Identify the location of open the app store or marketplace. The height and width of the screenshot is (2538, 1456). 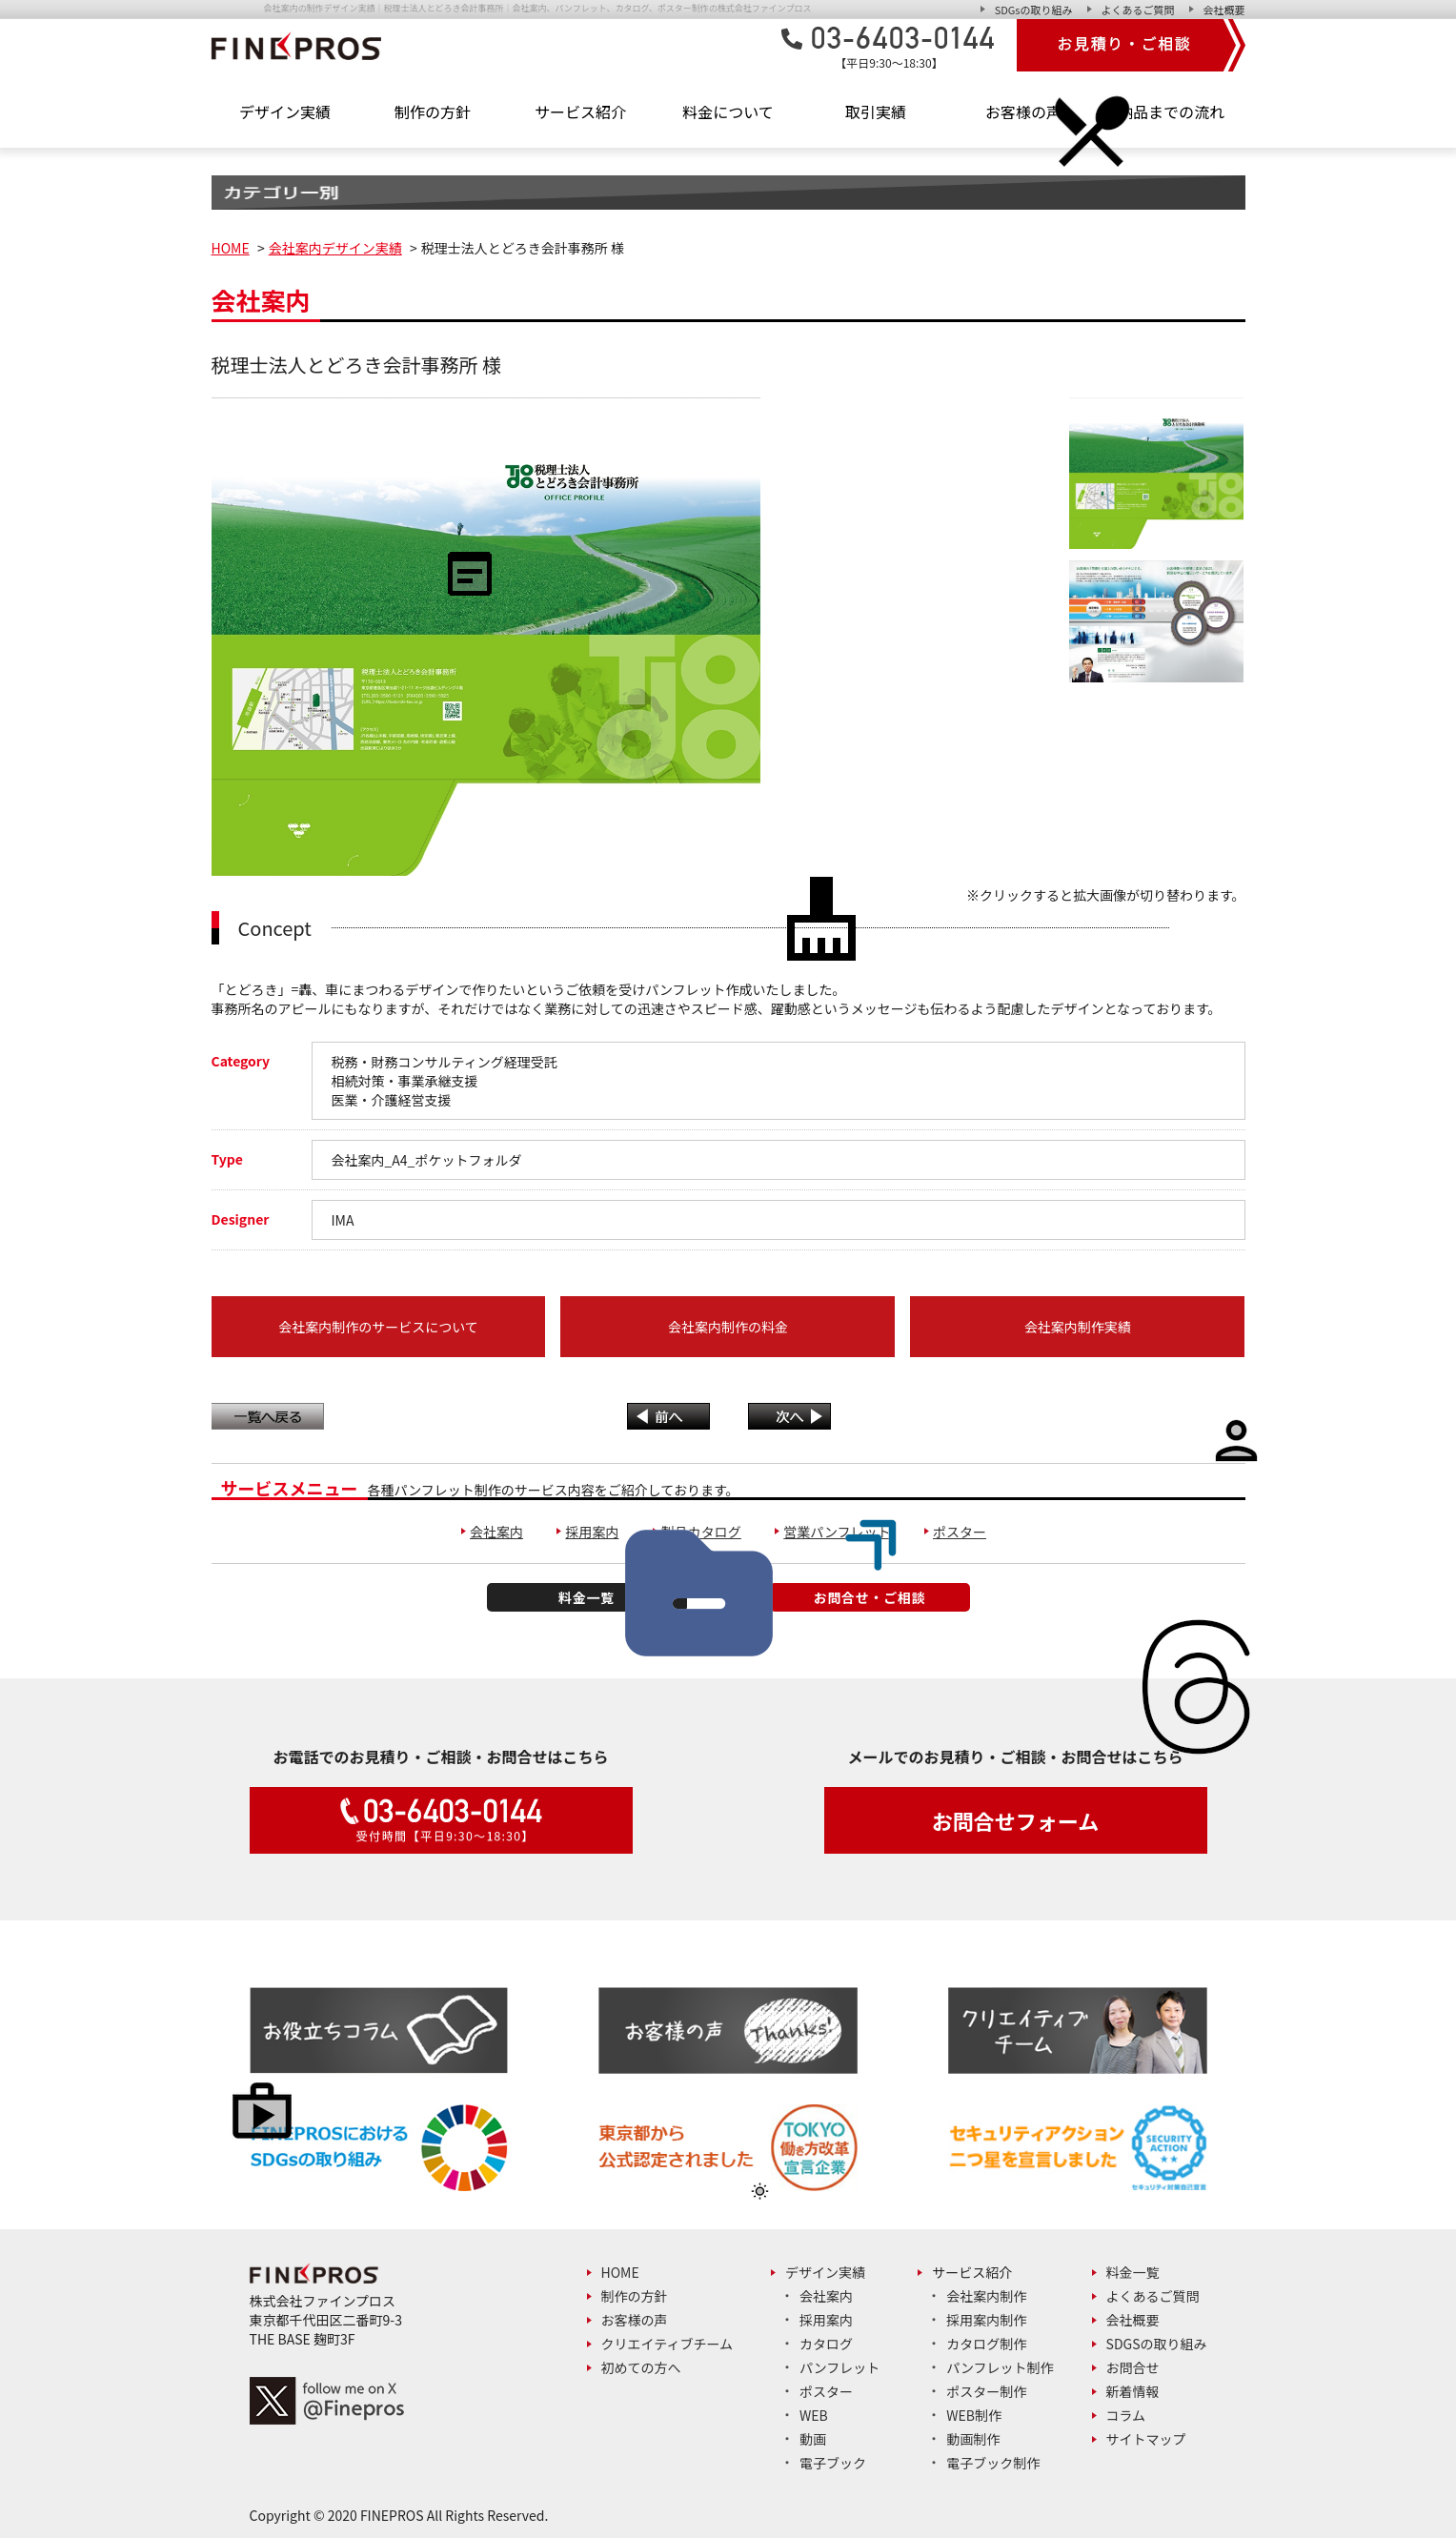
(262, 2112).